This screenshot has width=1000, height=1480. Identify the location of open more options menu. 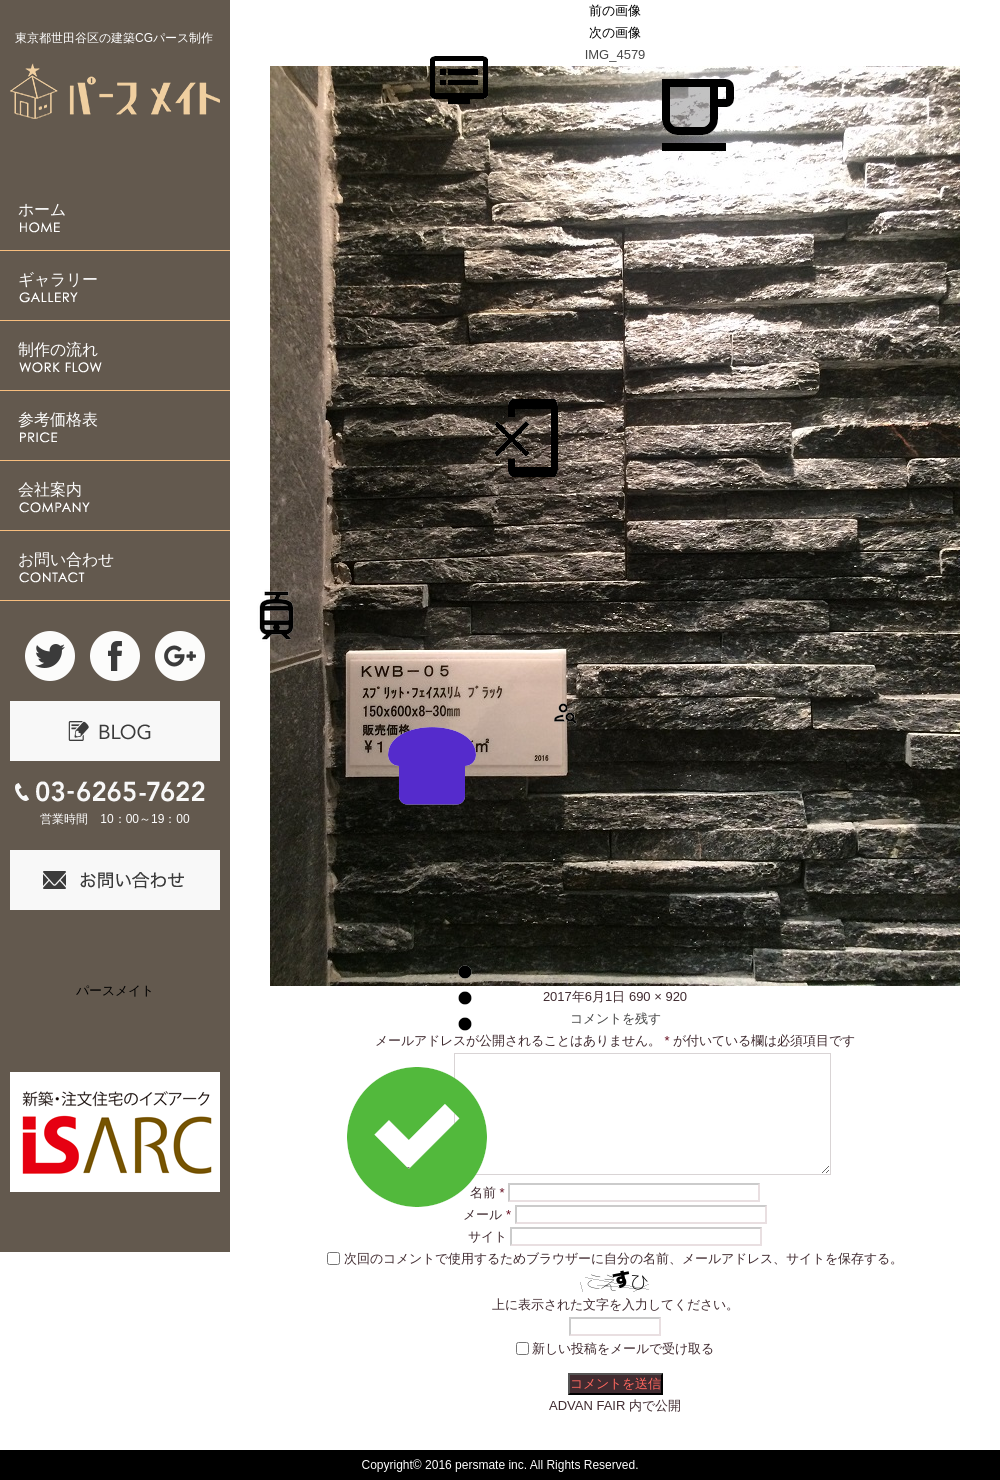
(465, 998).